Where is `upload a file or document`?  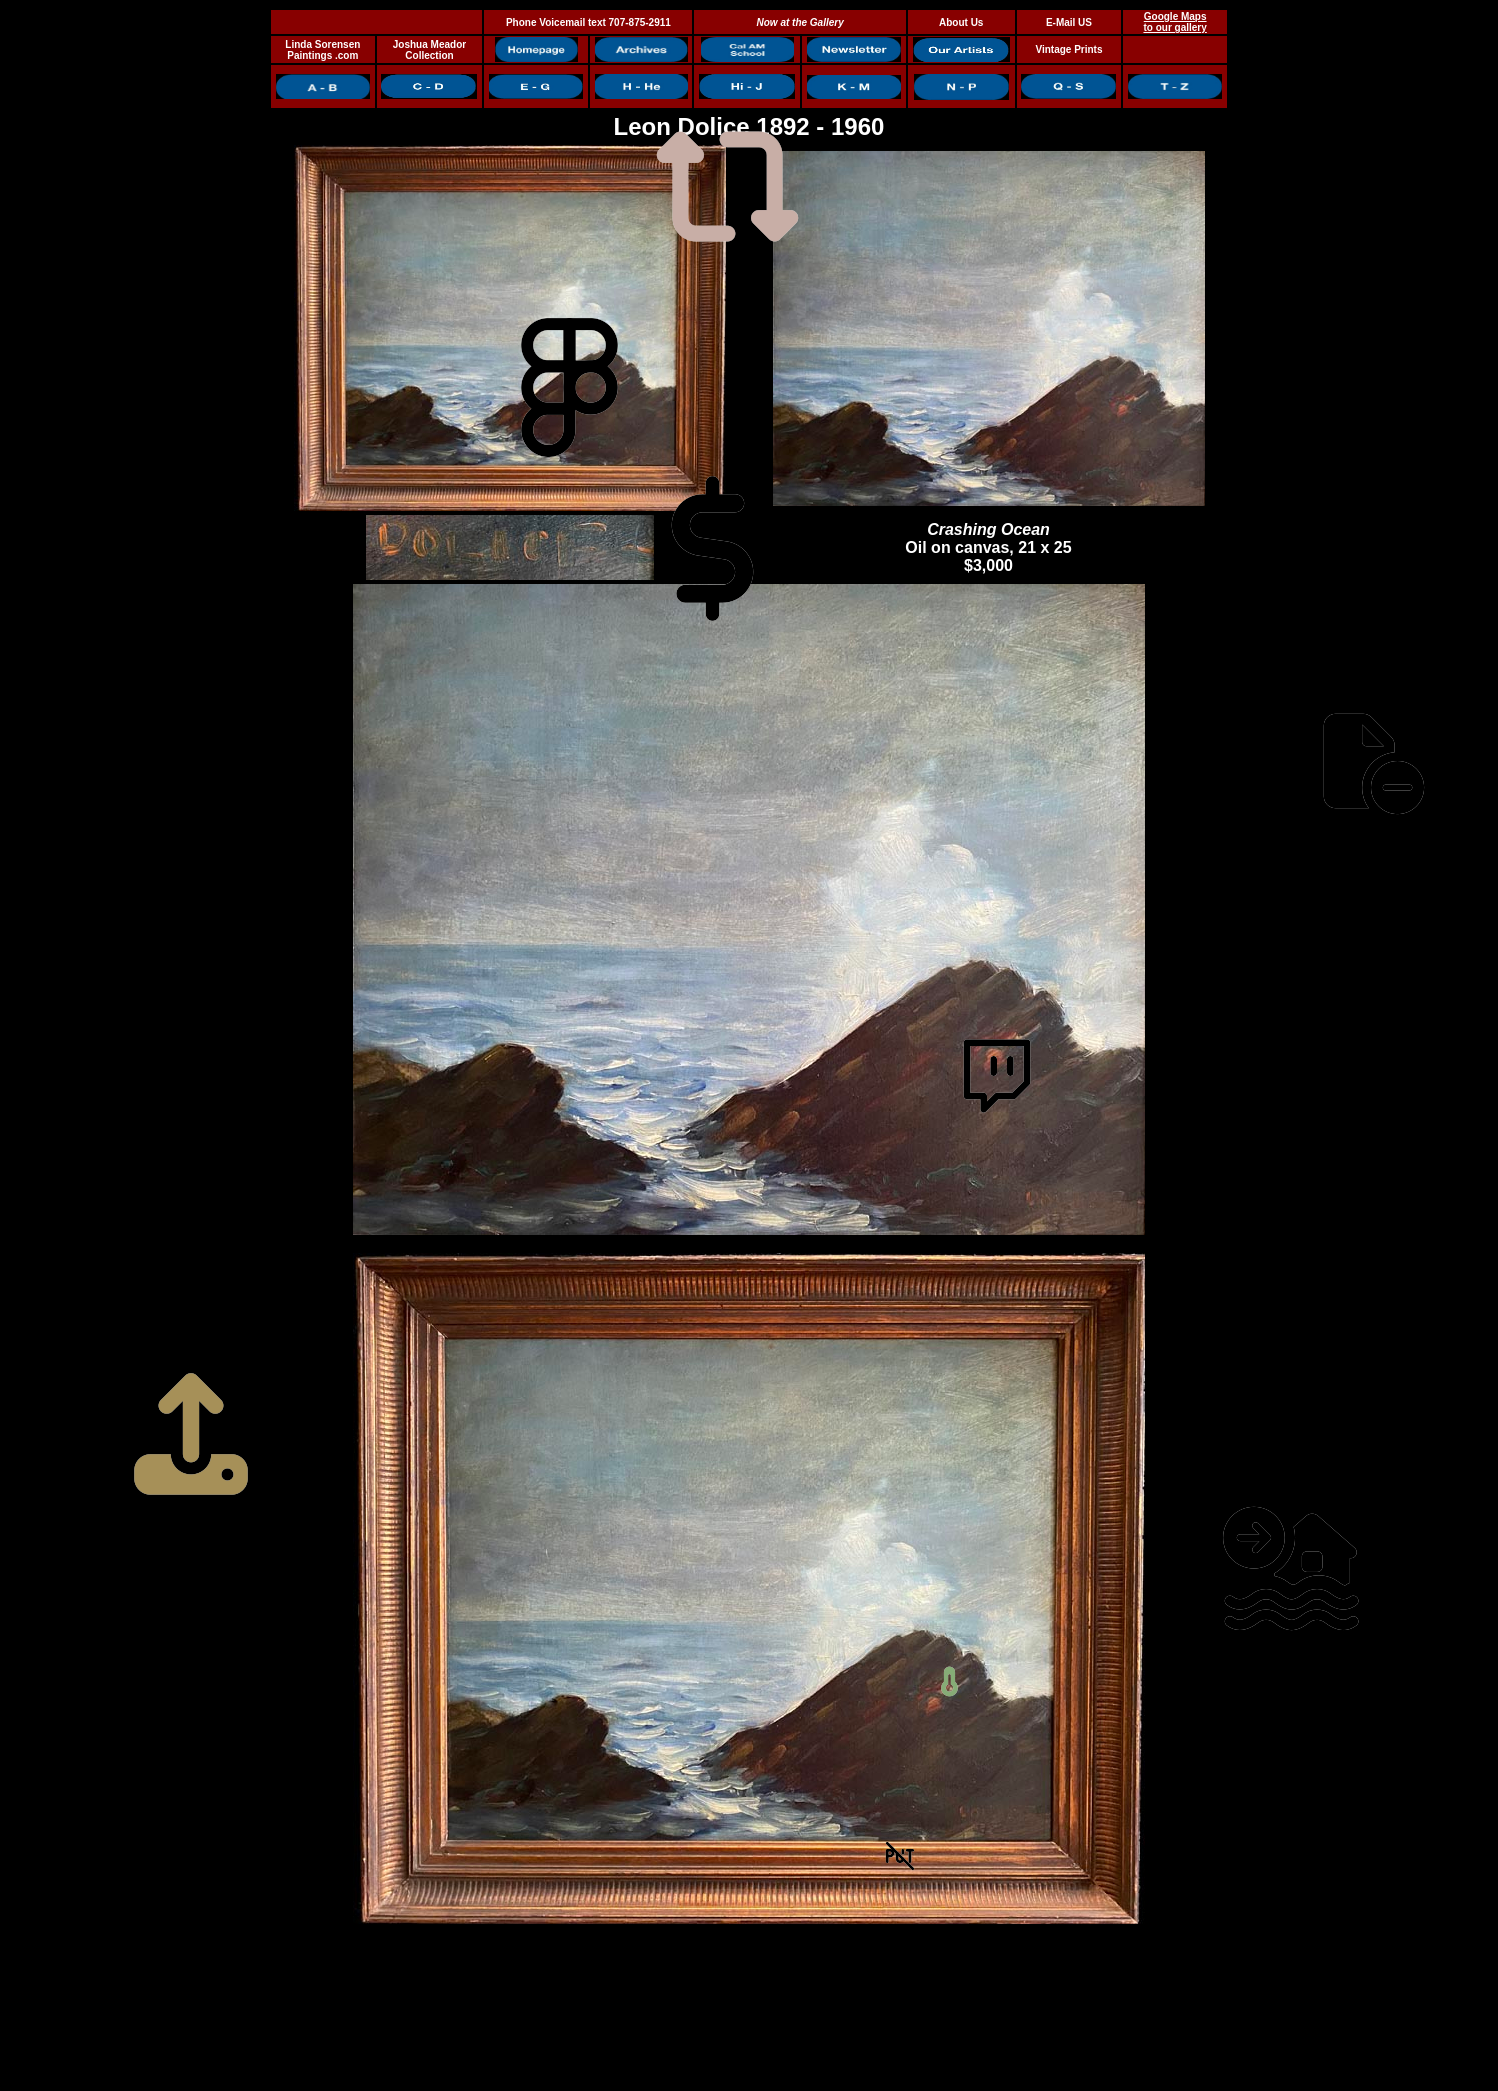 upload a file or document is located at coordinates (191, 1438).